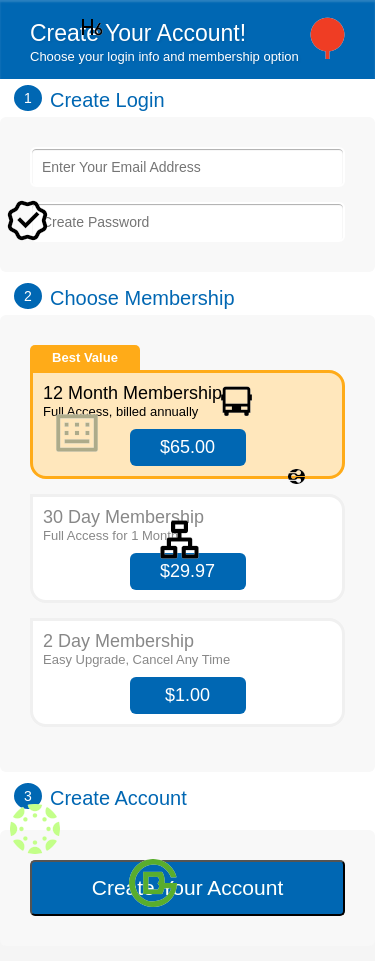  What do you see at coordinates (92, 27) in the screenshot?
I see `format text as heading level 6` at bounding box center [92, 27].